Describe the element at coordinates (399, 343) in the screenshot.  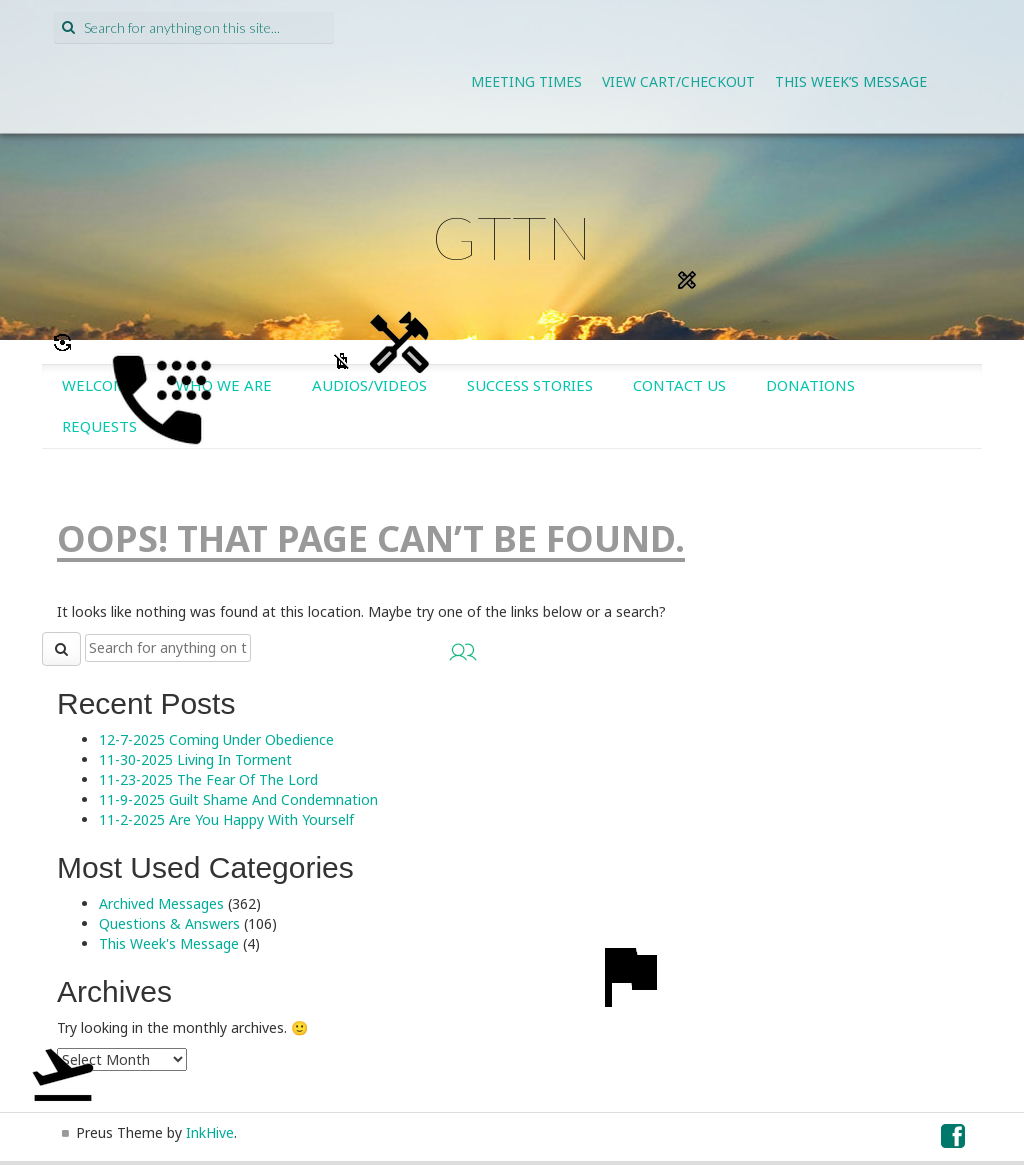
I see `access tools and settings` at that location.